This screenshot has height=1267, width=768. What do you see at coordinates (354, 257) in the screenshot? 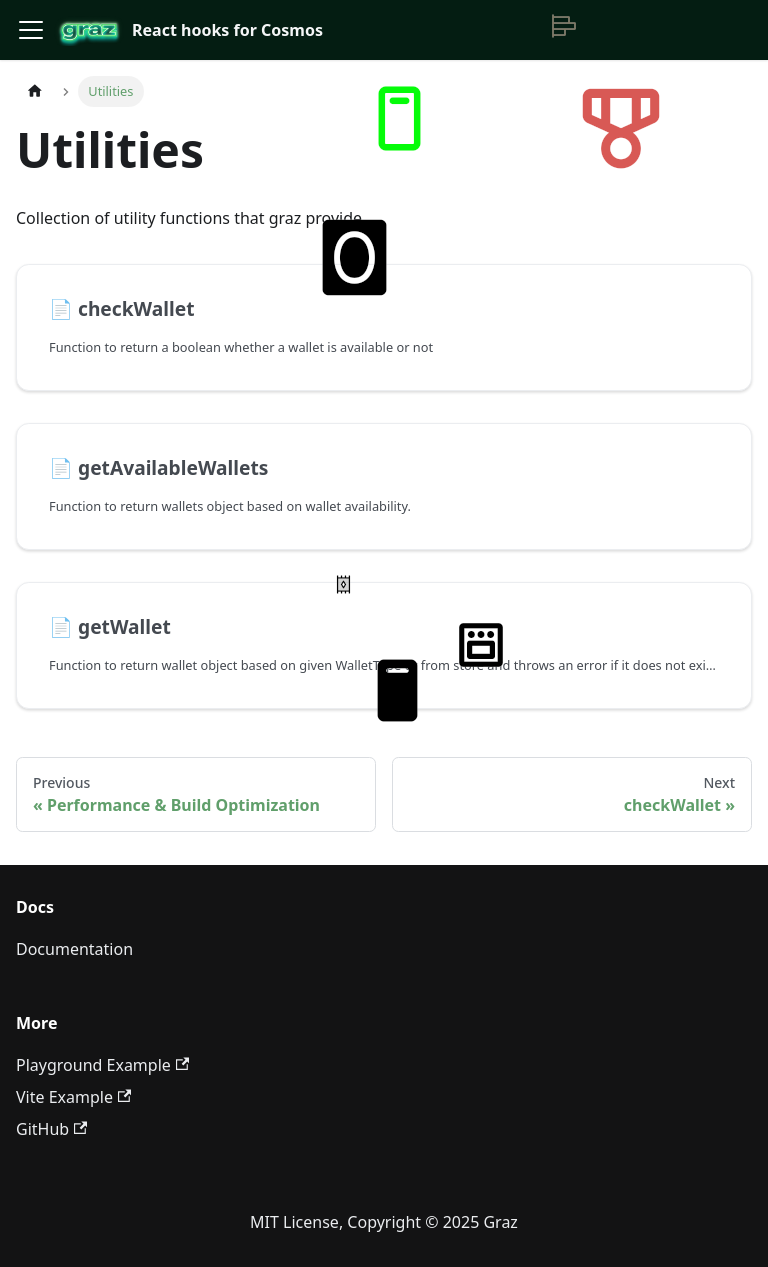
I see `indicates zero or no items` at bounding box center [354, 257].